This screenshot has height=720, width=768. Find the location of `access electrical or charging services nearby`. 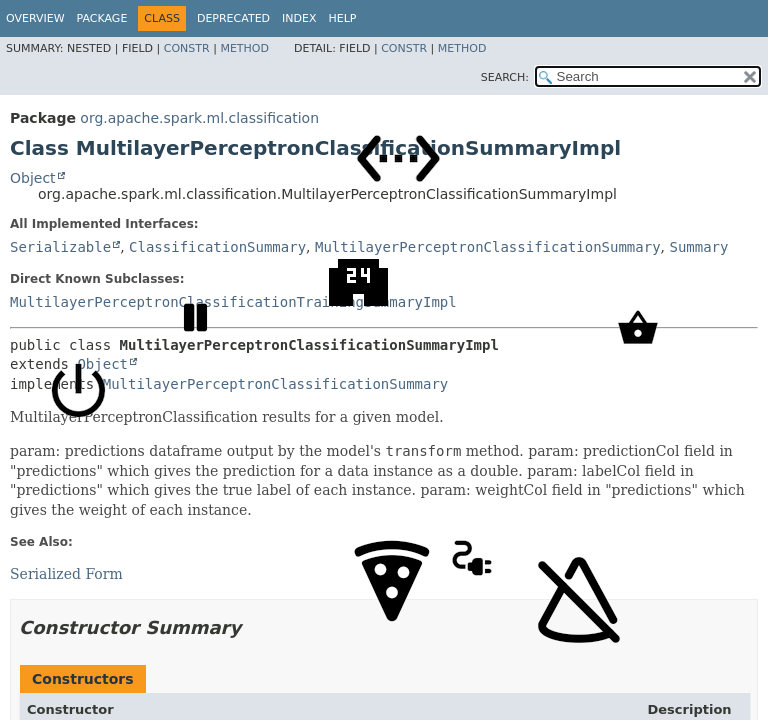

access electrical or charging services nearby is located at coordinates (472, 558).